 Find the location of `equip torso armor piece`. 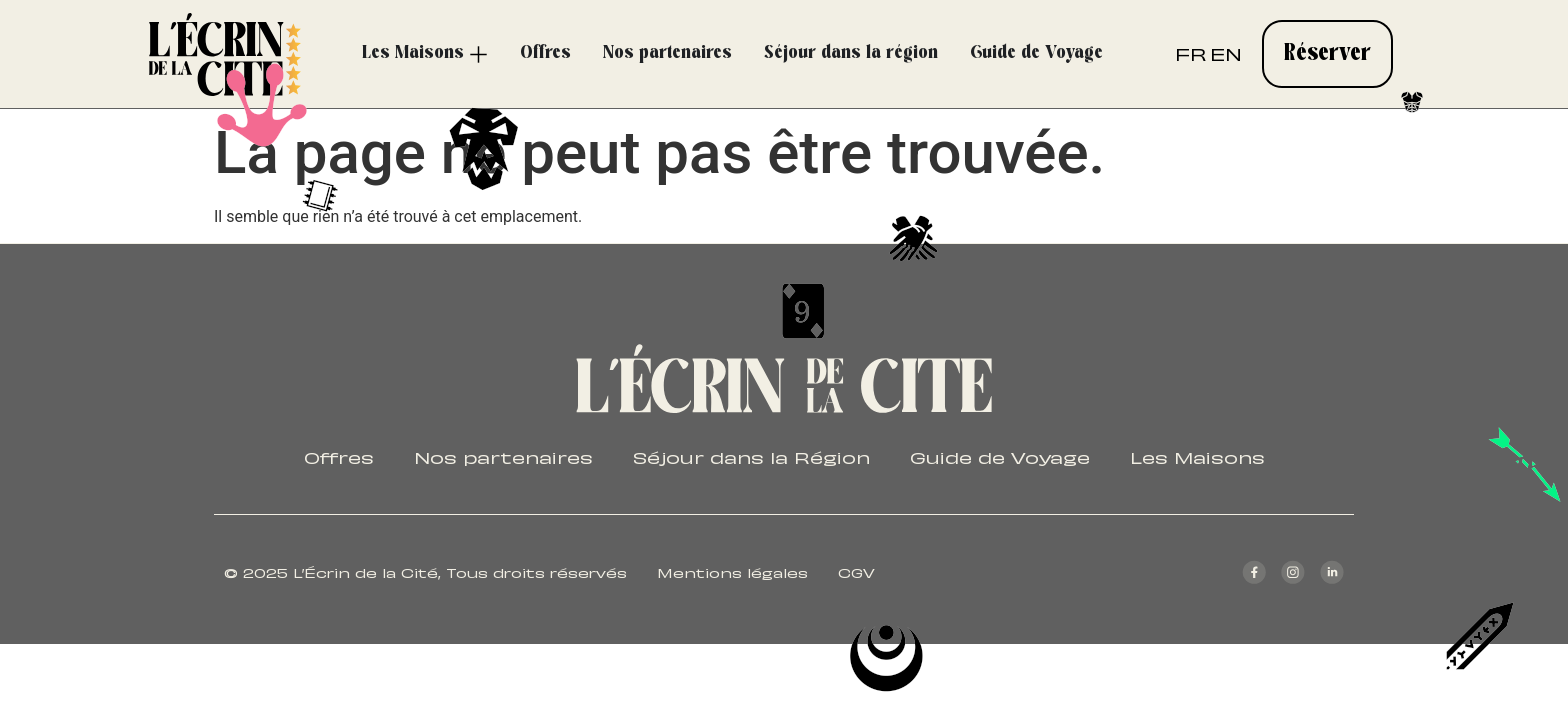

equip torso armor piece is located at coordinates (1412, 102).